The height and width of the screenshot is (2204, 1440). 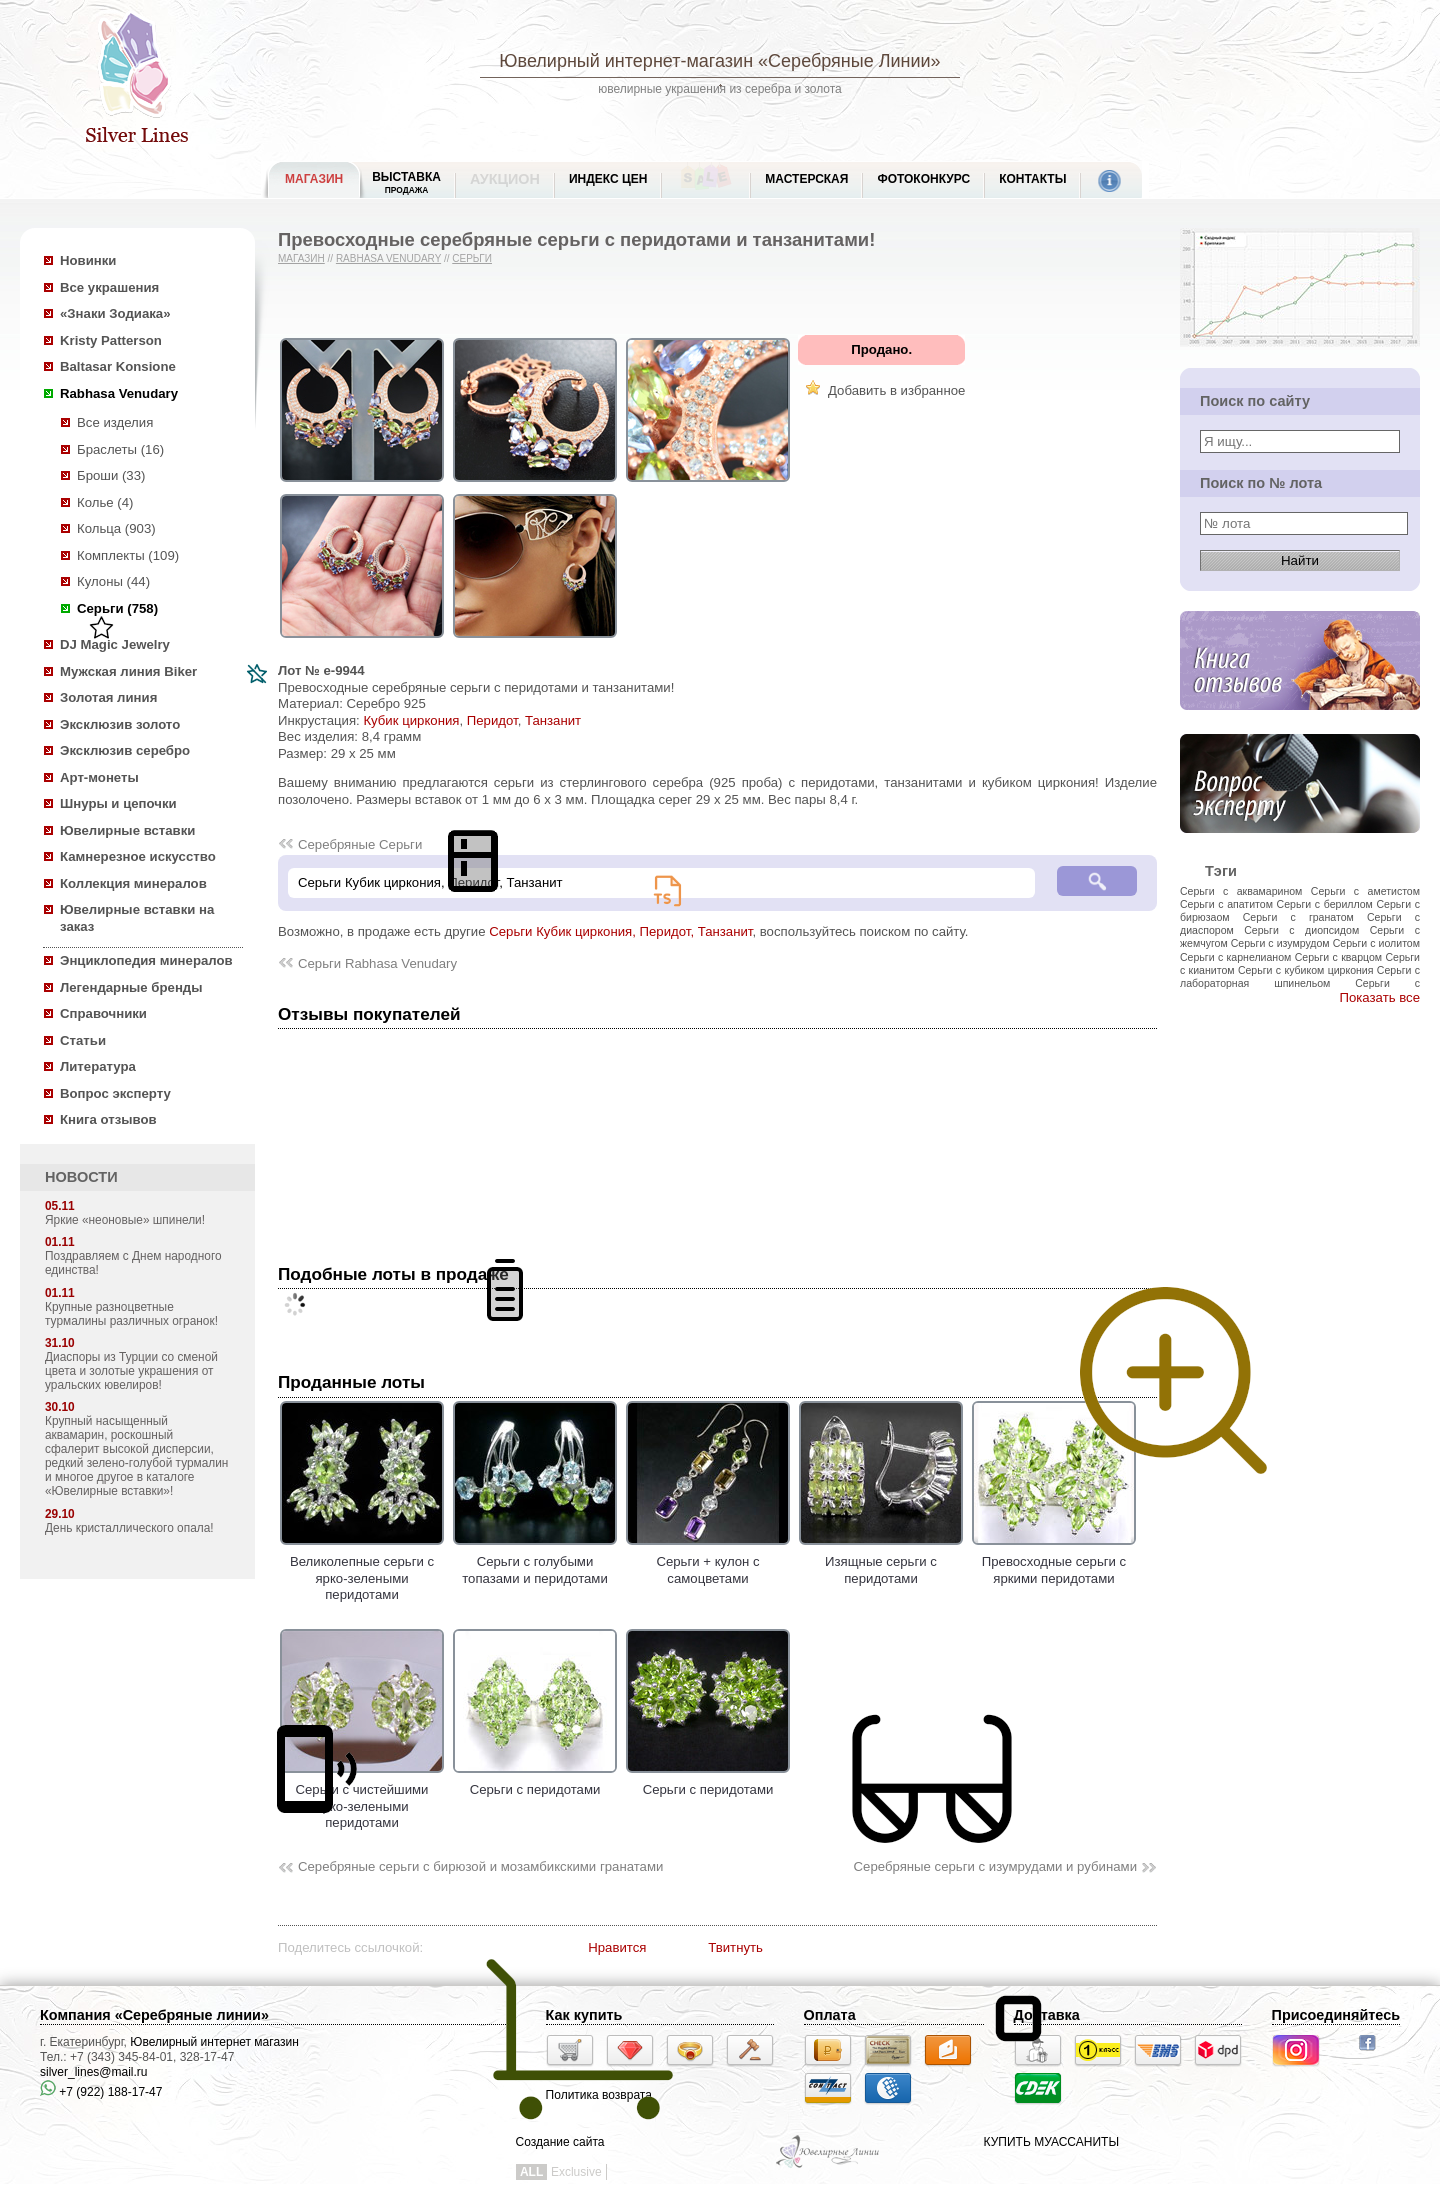 I want to click on add item to favorites, so click(x=101, y=628).